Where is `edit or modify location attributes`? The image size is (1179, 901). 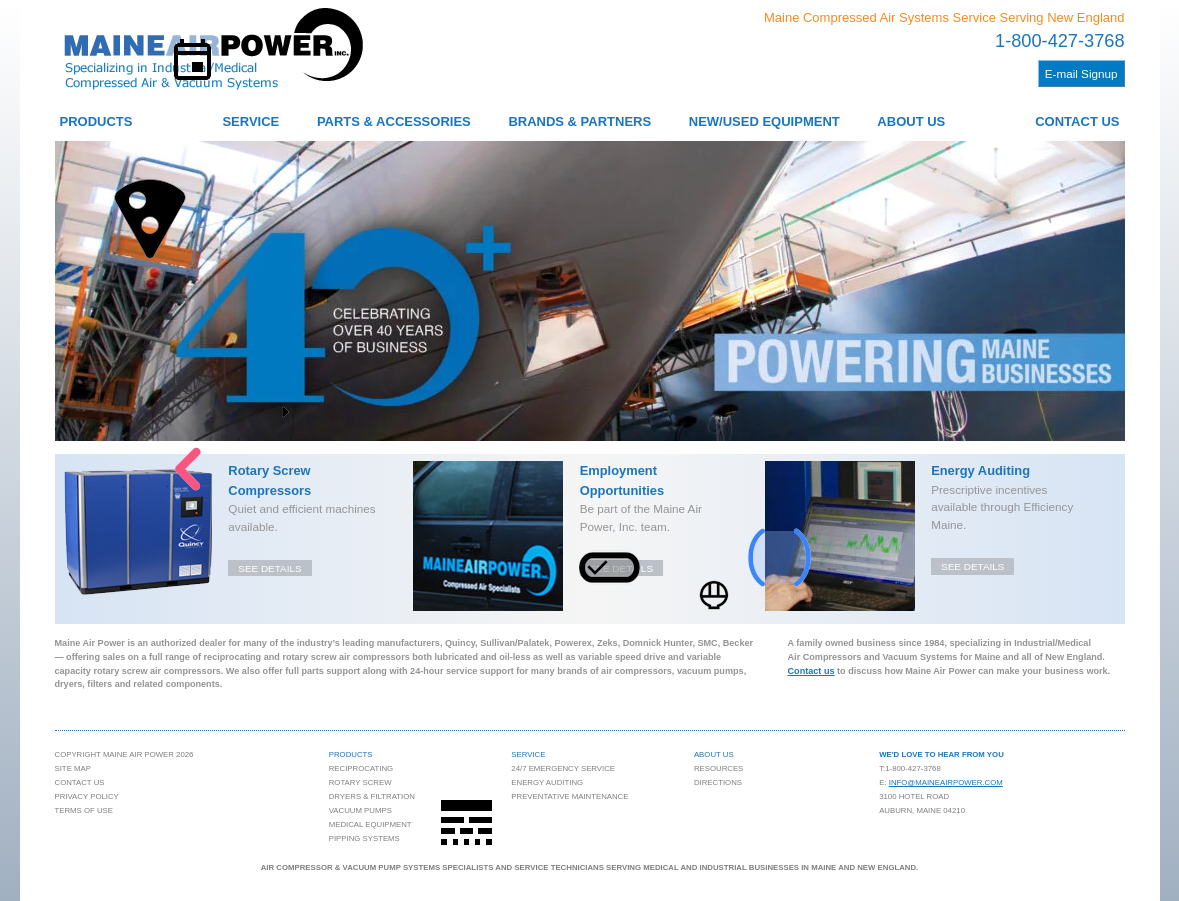 edit or modify location attributes is located at coordinates (609, 567).